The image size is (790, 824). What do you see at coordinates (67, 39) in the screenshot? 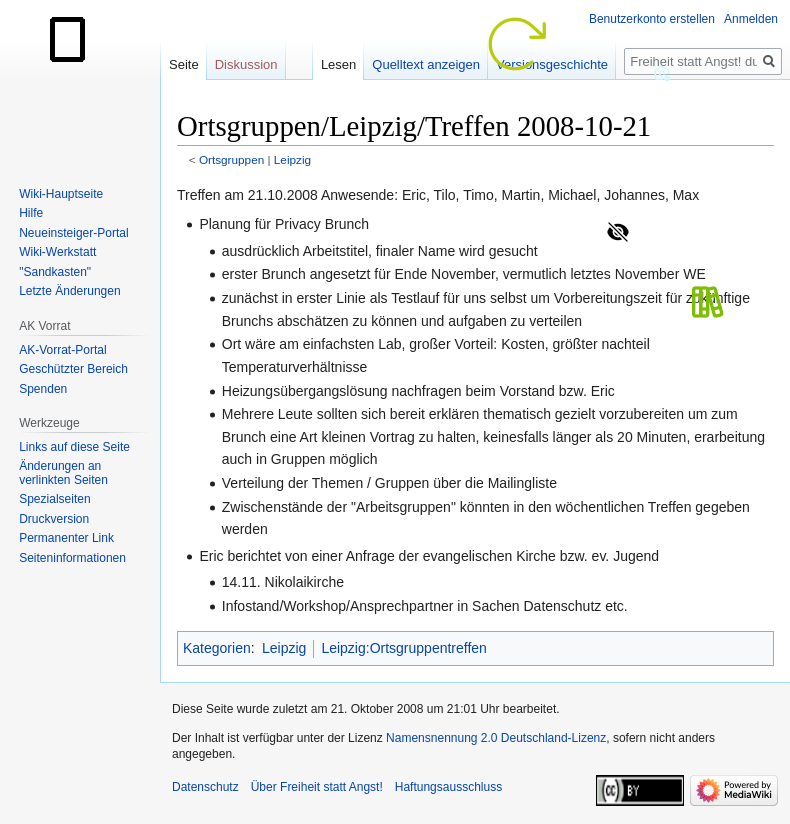
I see `crop image to portrait orientation` at bounding box center [67, 39].